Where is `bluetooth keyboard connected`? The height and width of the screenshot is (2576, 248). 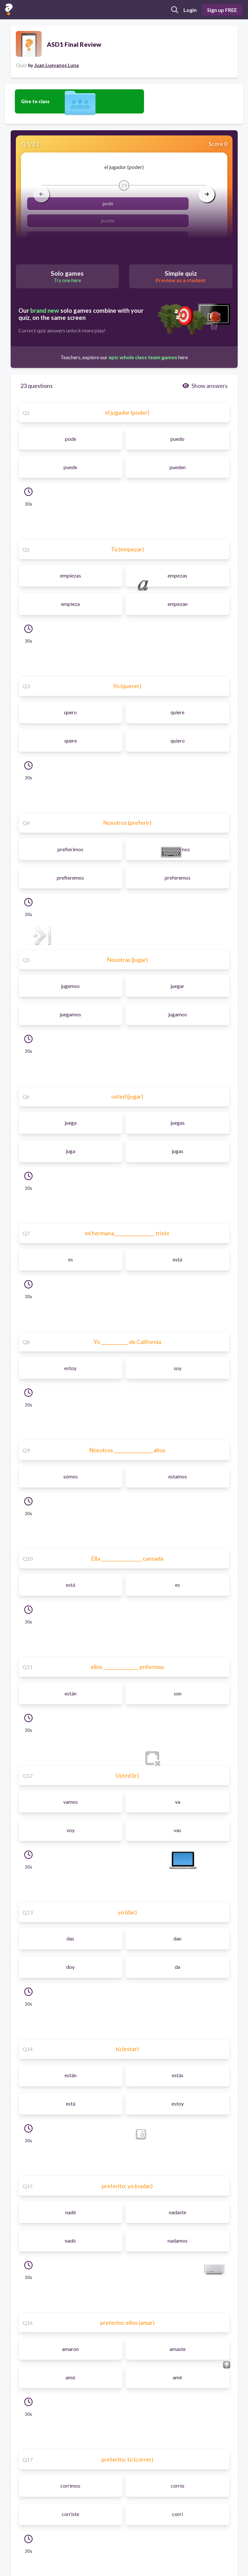 bluetooth keyboard connected is located at coordinates (171, 852).